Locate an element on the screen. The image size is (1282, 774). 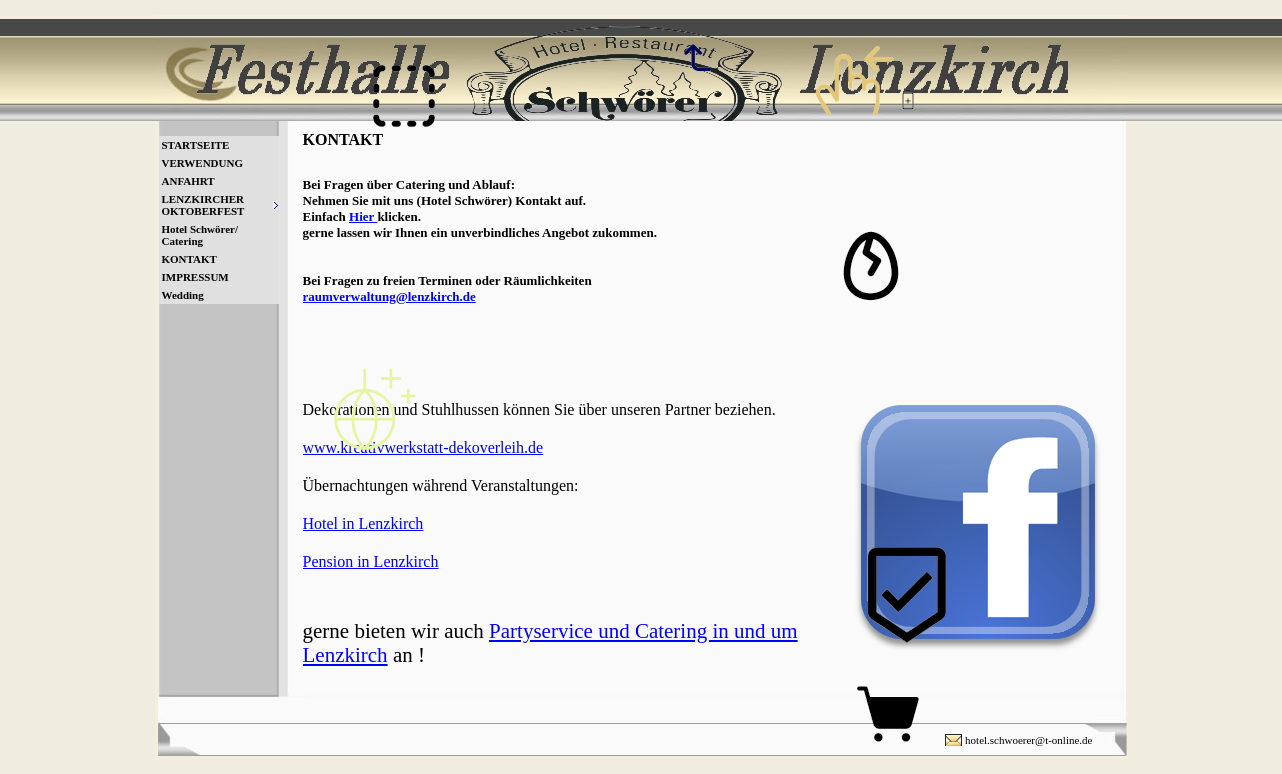
go back and up to previous level is located at coordinates (698, 58).